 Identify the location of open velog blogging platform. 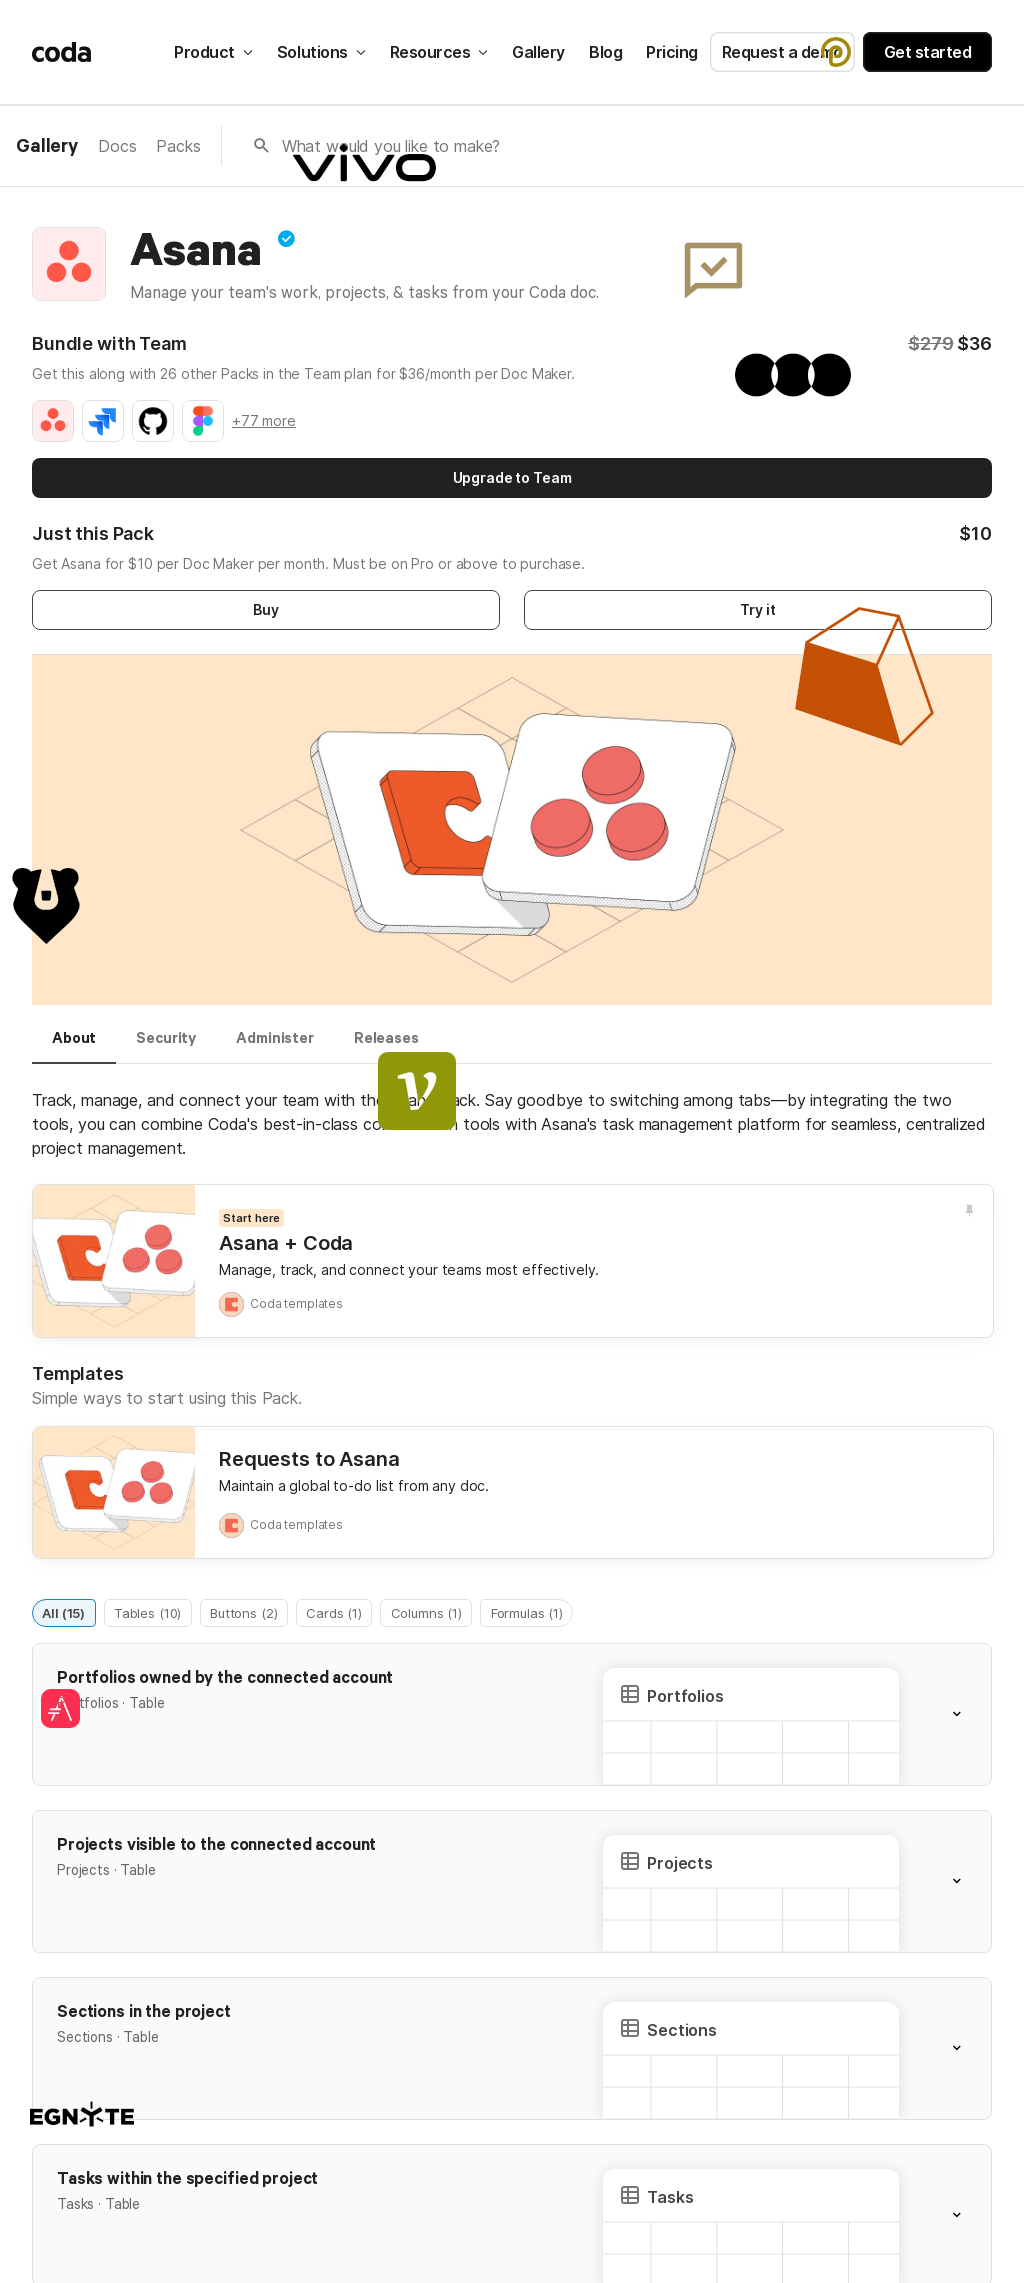
(417, 1091).